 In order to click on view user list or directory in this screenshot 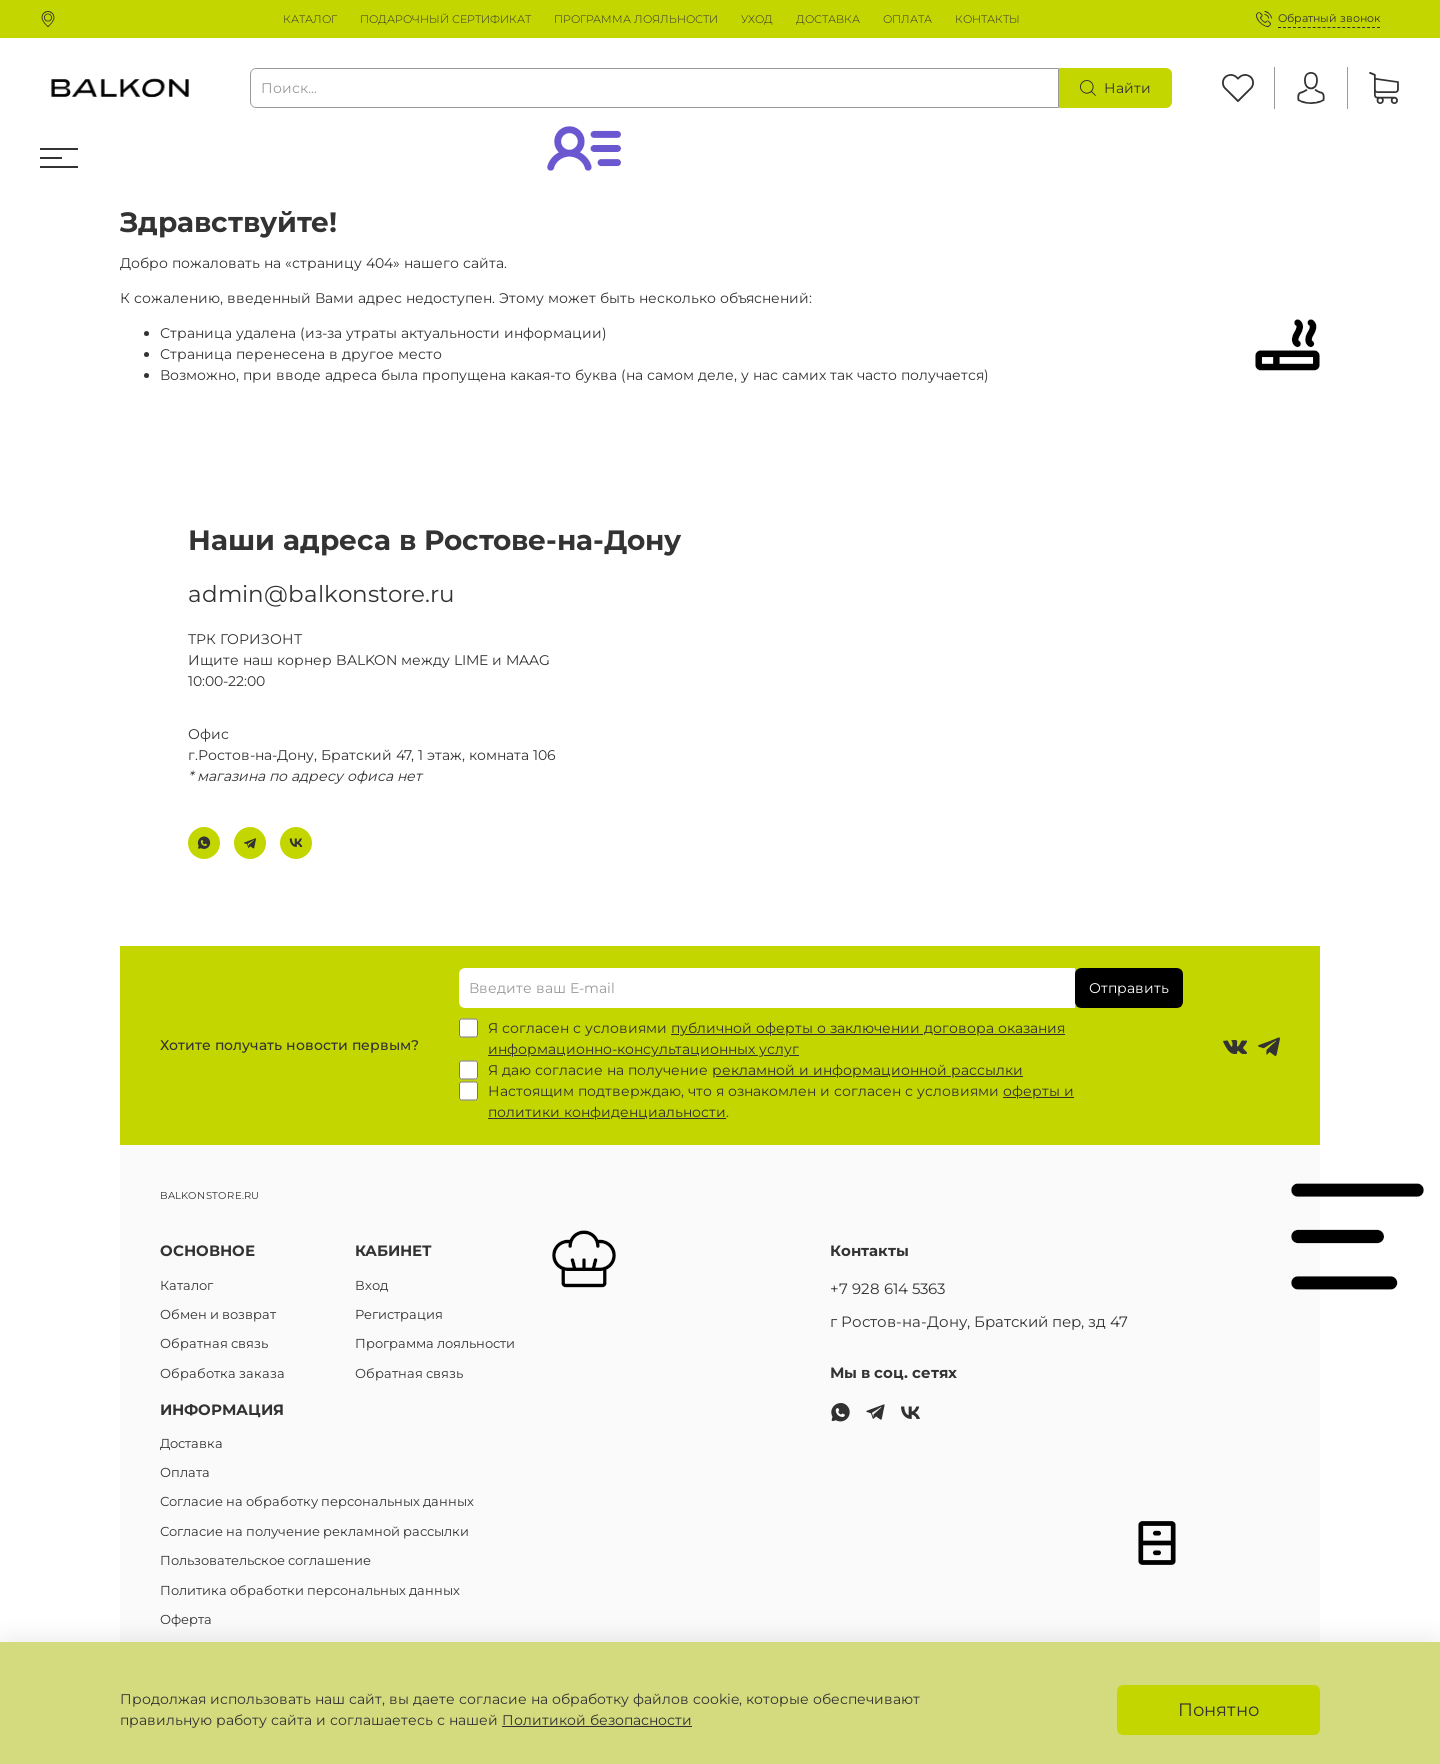, I will do `click(583, 148)`.